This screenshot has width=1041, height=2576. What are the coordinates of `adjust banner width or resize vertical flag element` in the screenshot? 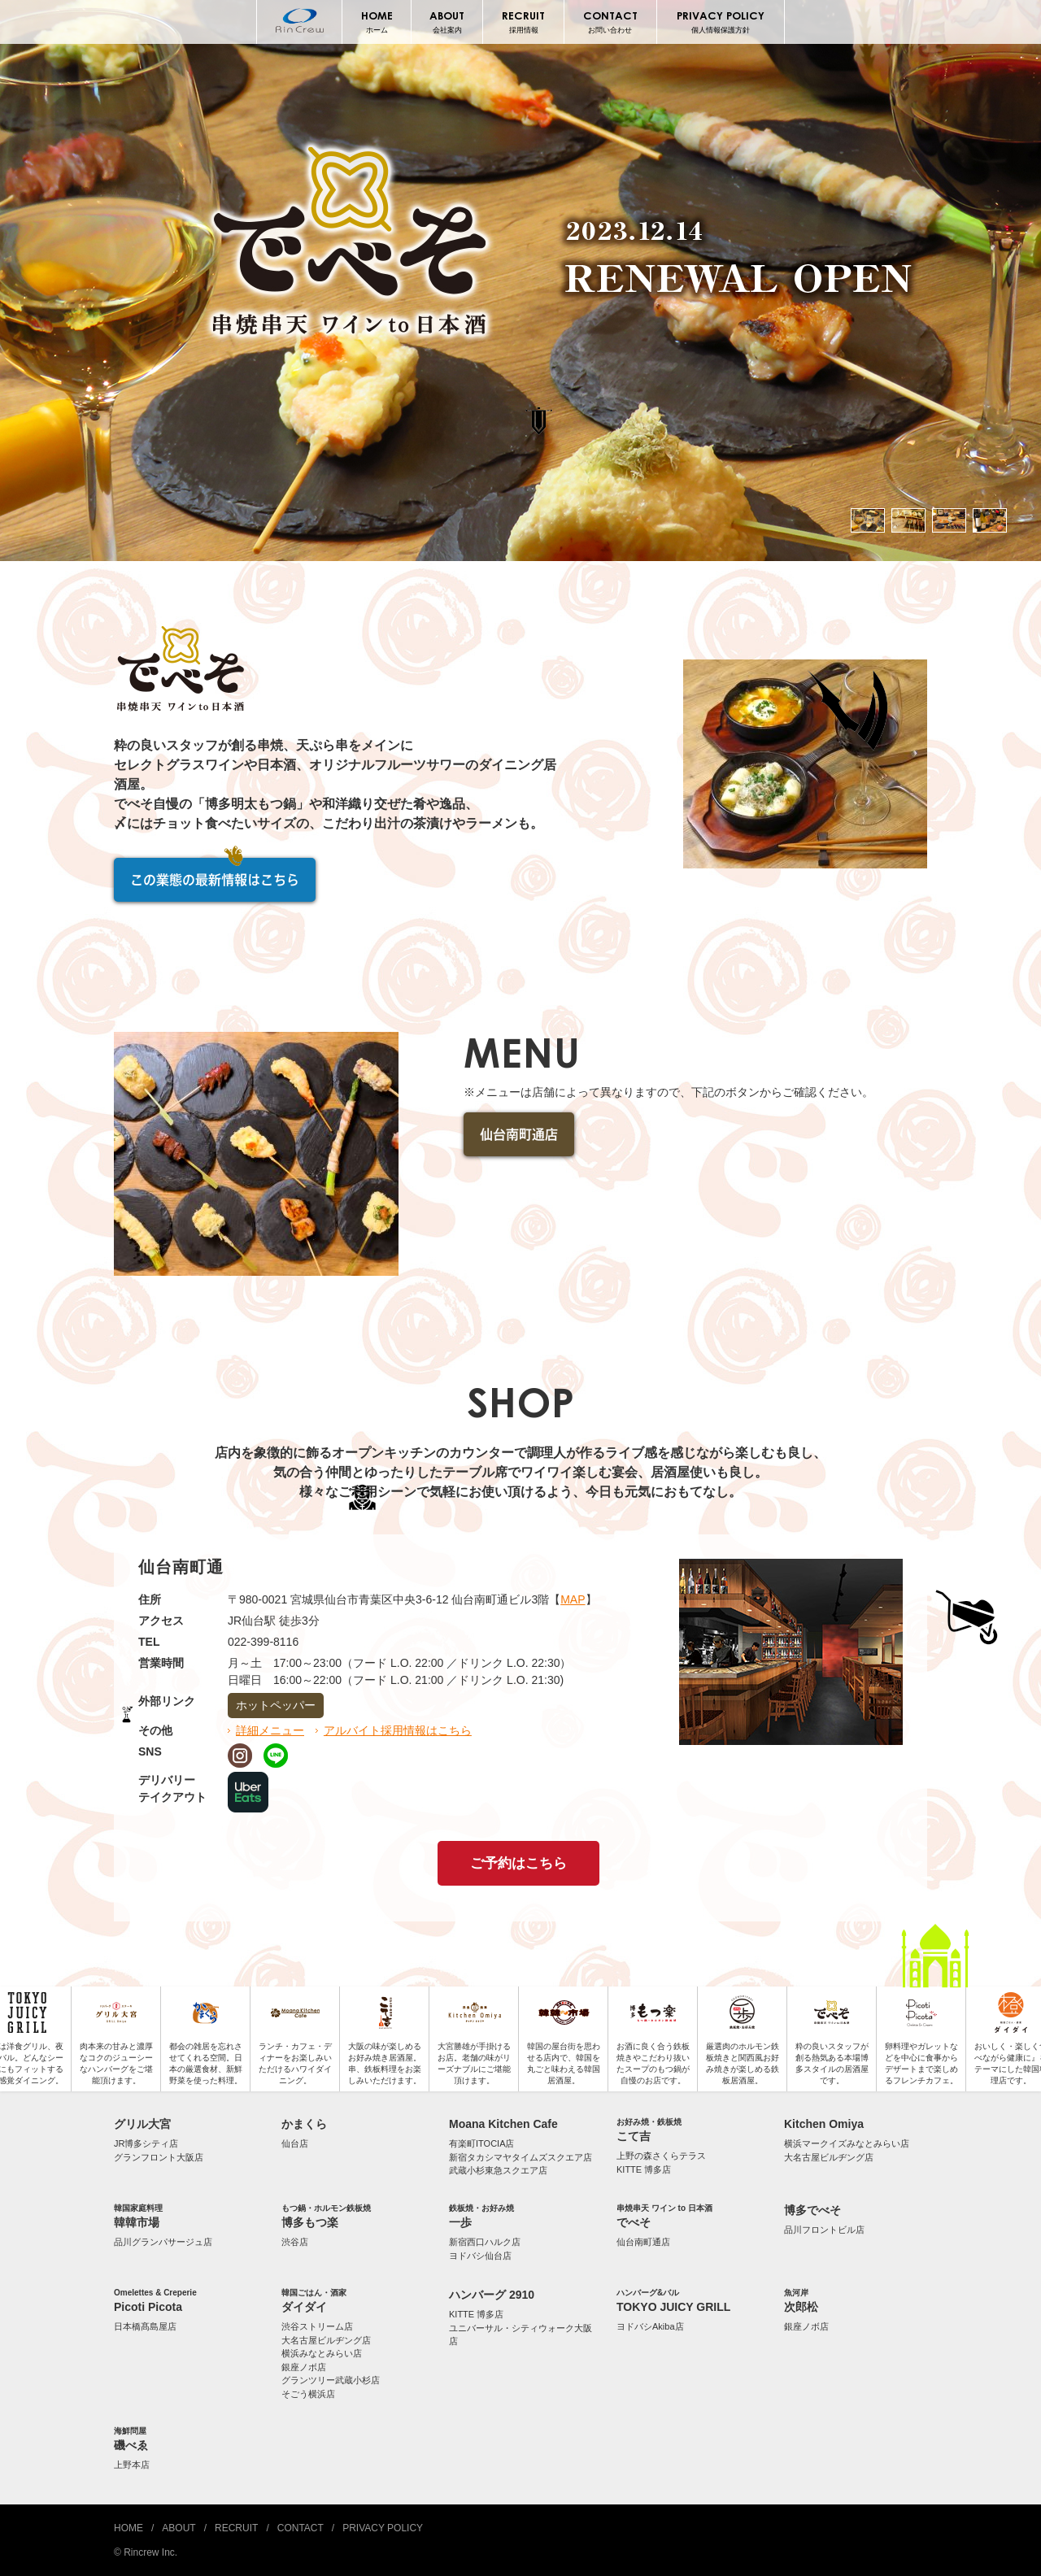 It's located at (538, 420).